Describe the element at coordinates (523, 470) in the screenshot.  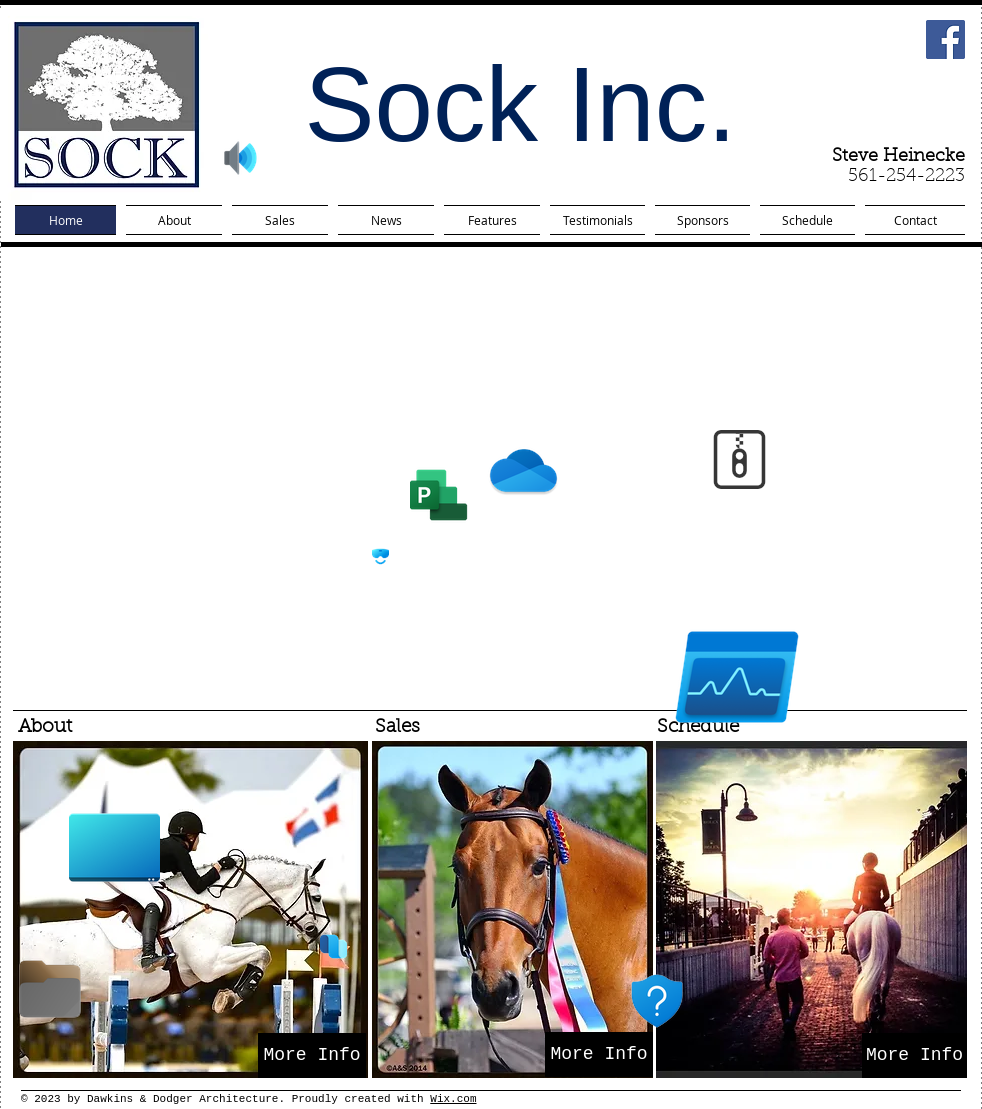
I see `Microsoft OneDrive cloud storage status indicator` at that location.